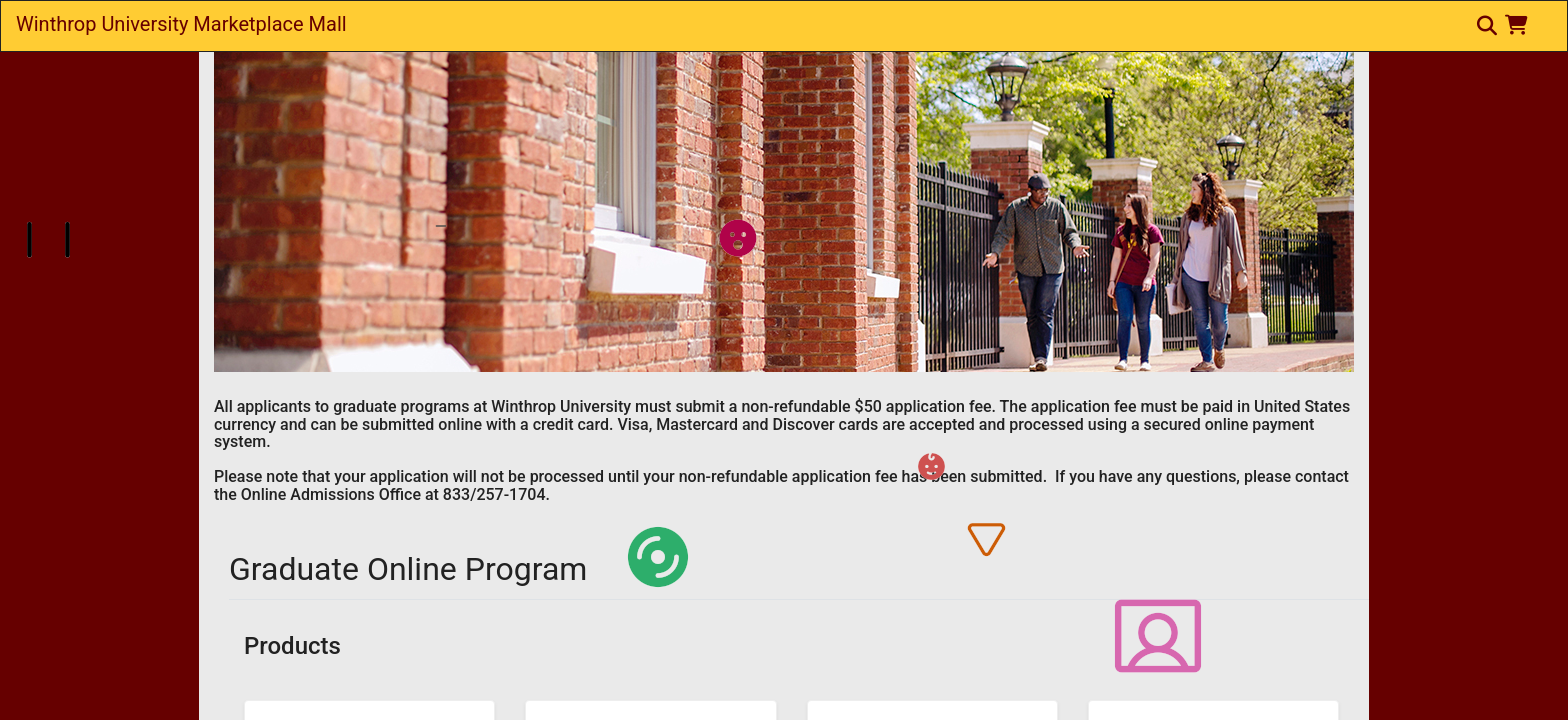  Describe the element at coordinates (738, 238) in the screenshot. I see `indicates a surprise or unexpected event notification` at that location.